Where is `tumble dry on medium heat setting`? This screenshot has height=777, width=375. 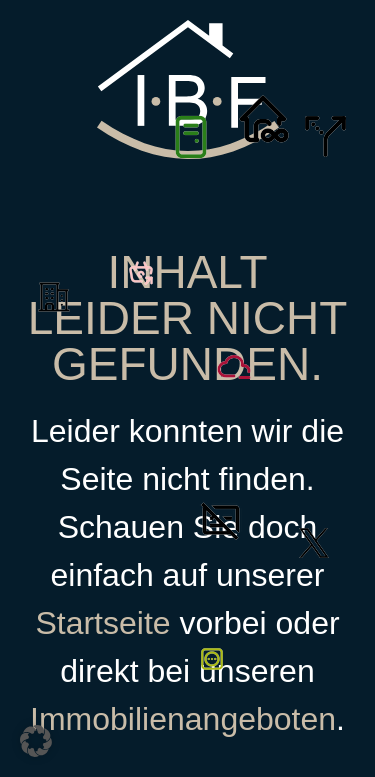 tumble dry on medium heat setting is located at coordinates (212, 659).